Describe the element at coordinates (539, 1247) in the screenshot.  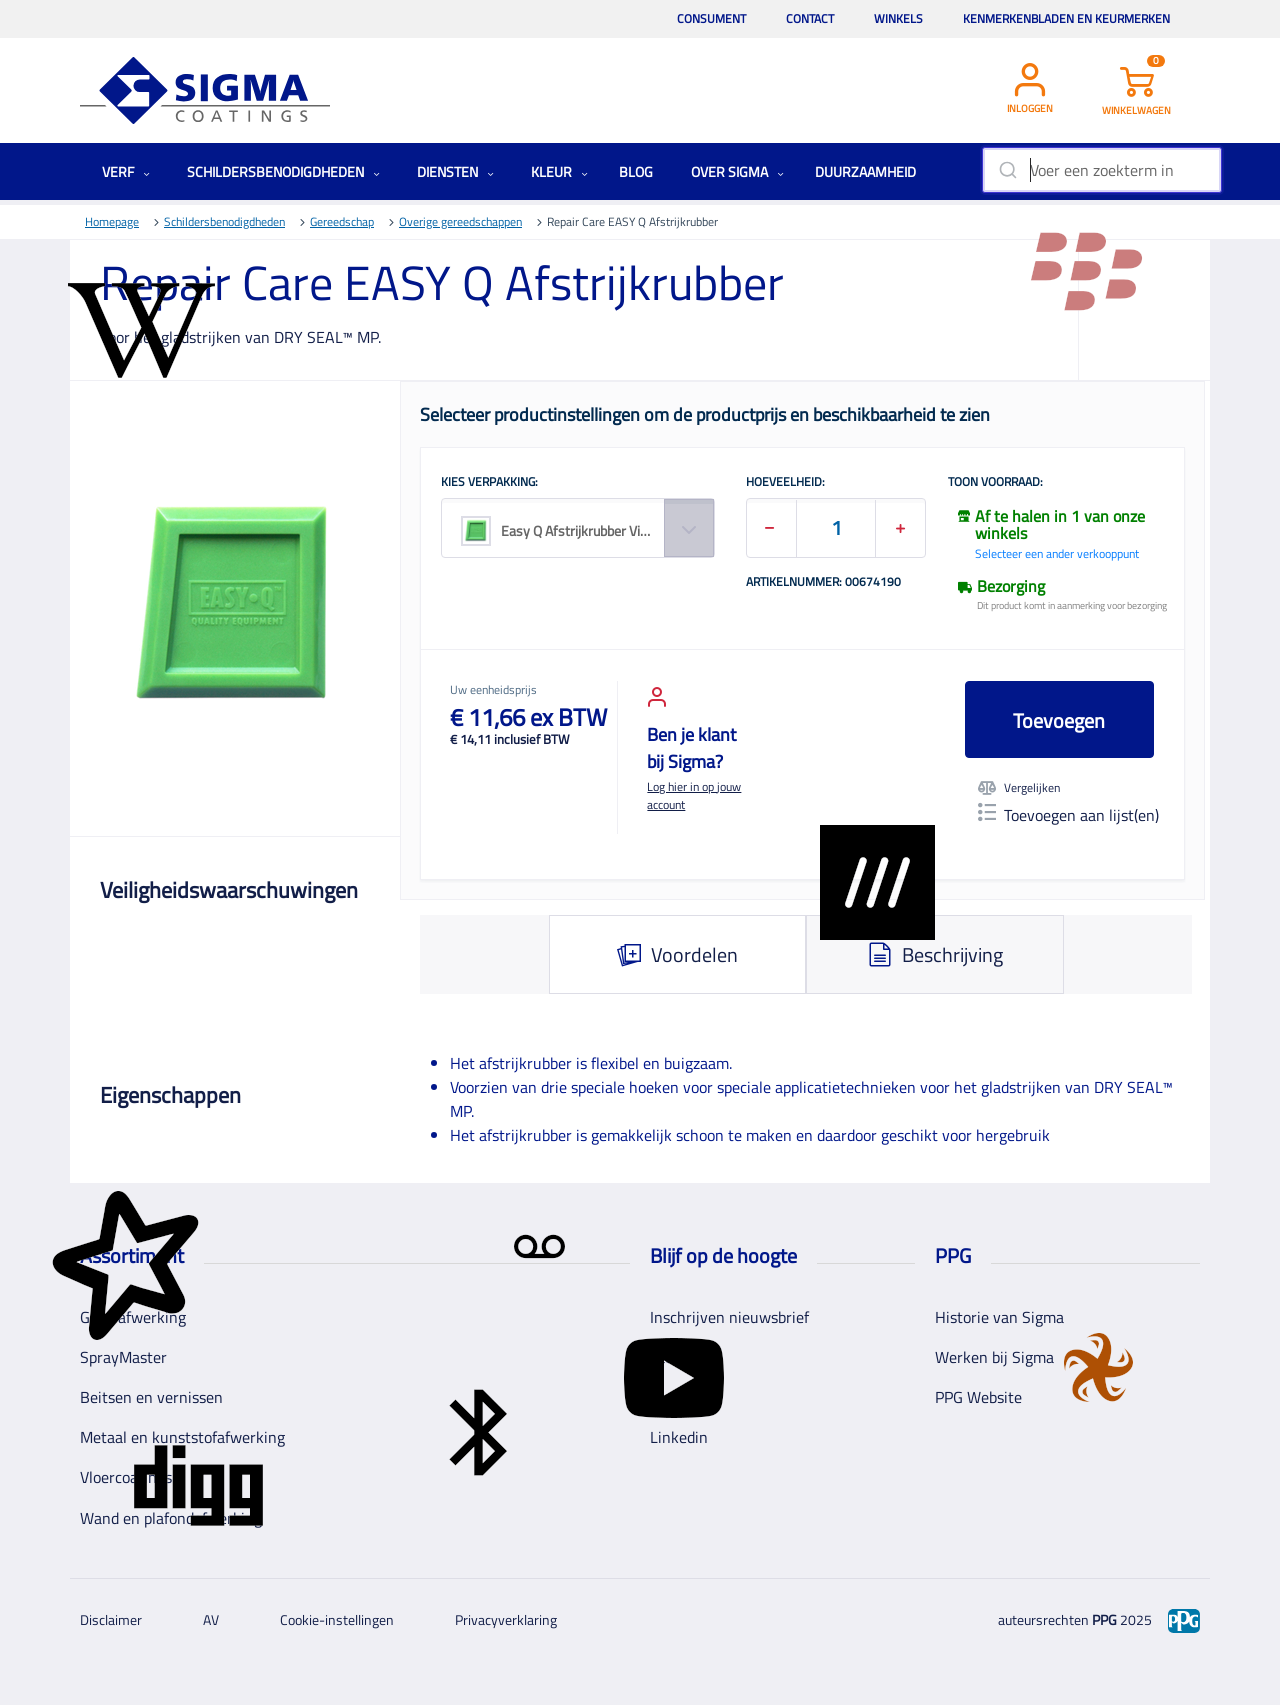
I see `access voicemail messages` at that location.